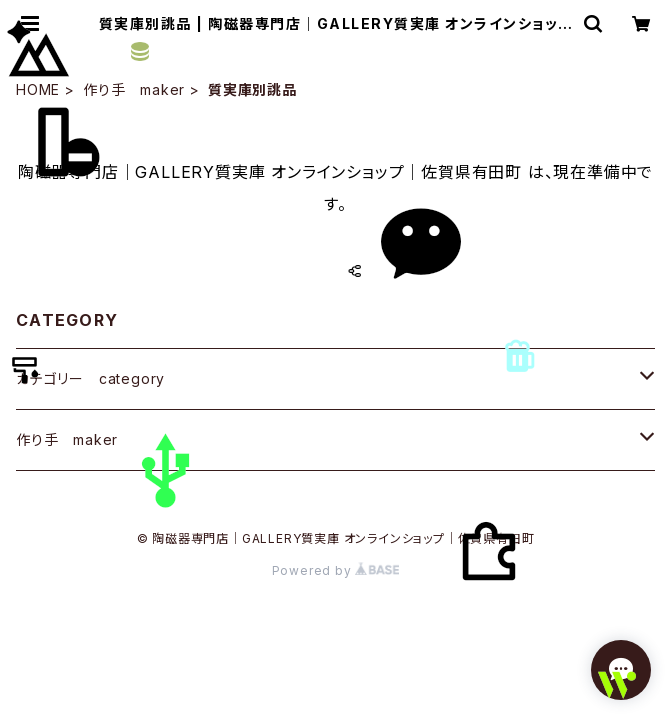  What do you see at coordinates (421, 242) in the screenshot?
I see `open wechat messaging app` at bounding box center [421, 242].